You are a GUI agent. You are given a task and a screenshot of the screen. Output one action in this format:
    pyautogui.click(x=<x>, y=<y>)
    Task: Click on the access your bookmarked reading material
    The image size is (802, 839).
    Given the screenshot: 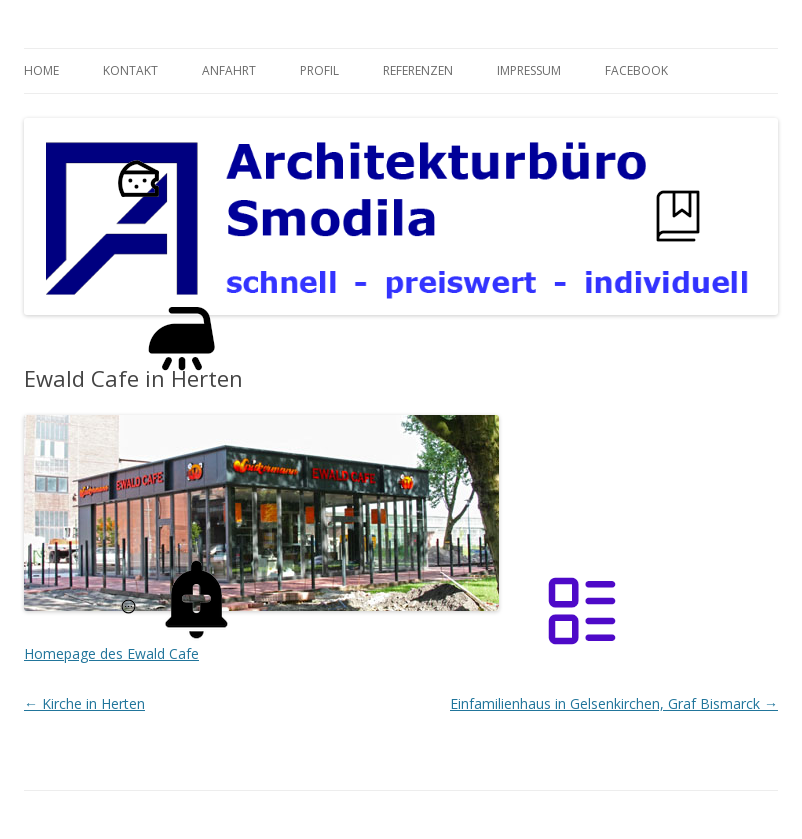 What is the action you would take?
    pyautogui.click(x=678, y=216)
    